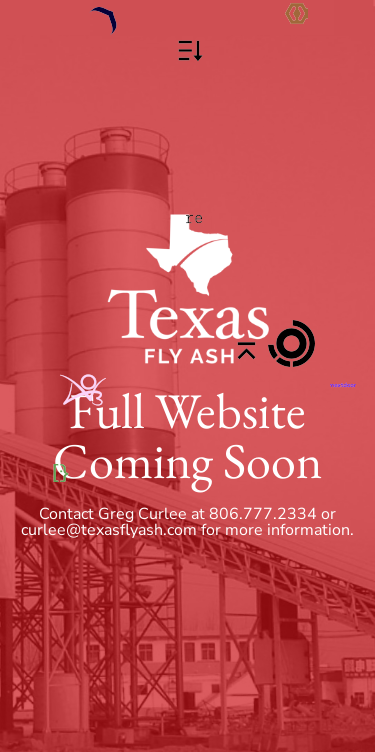  What do you see at coordinates (103, 21) in the screenshot?
I see `Air India airline app or website` at bounding box center [103, 21].